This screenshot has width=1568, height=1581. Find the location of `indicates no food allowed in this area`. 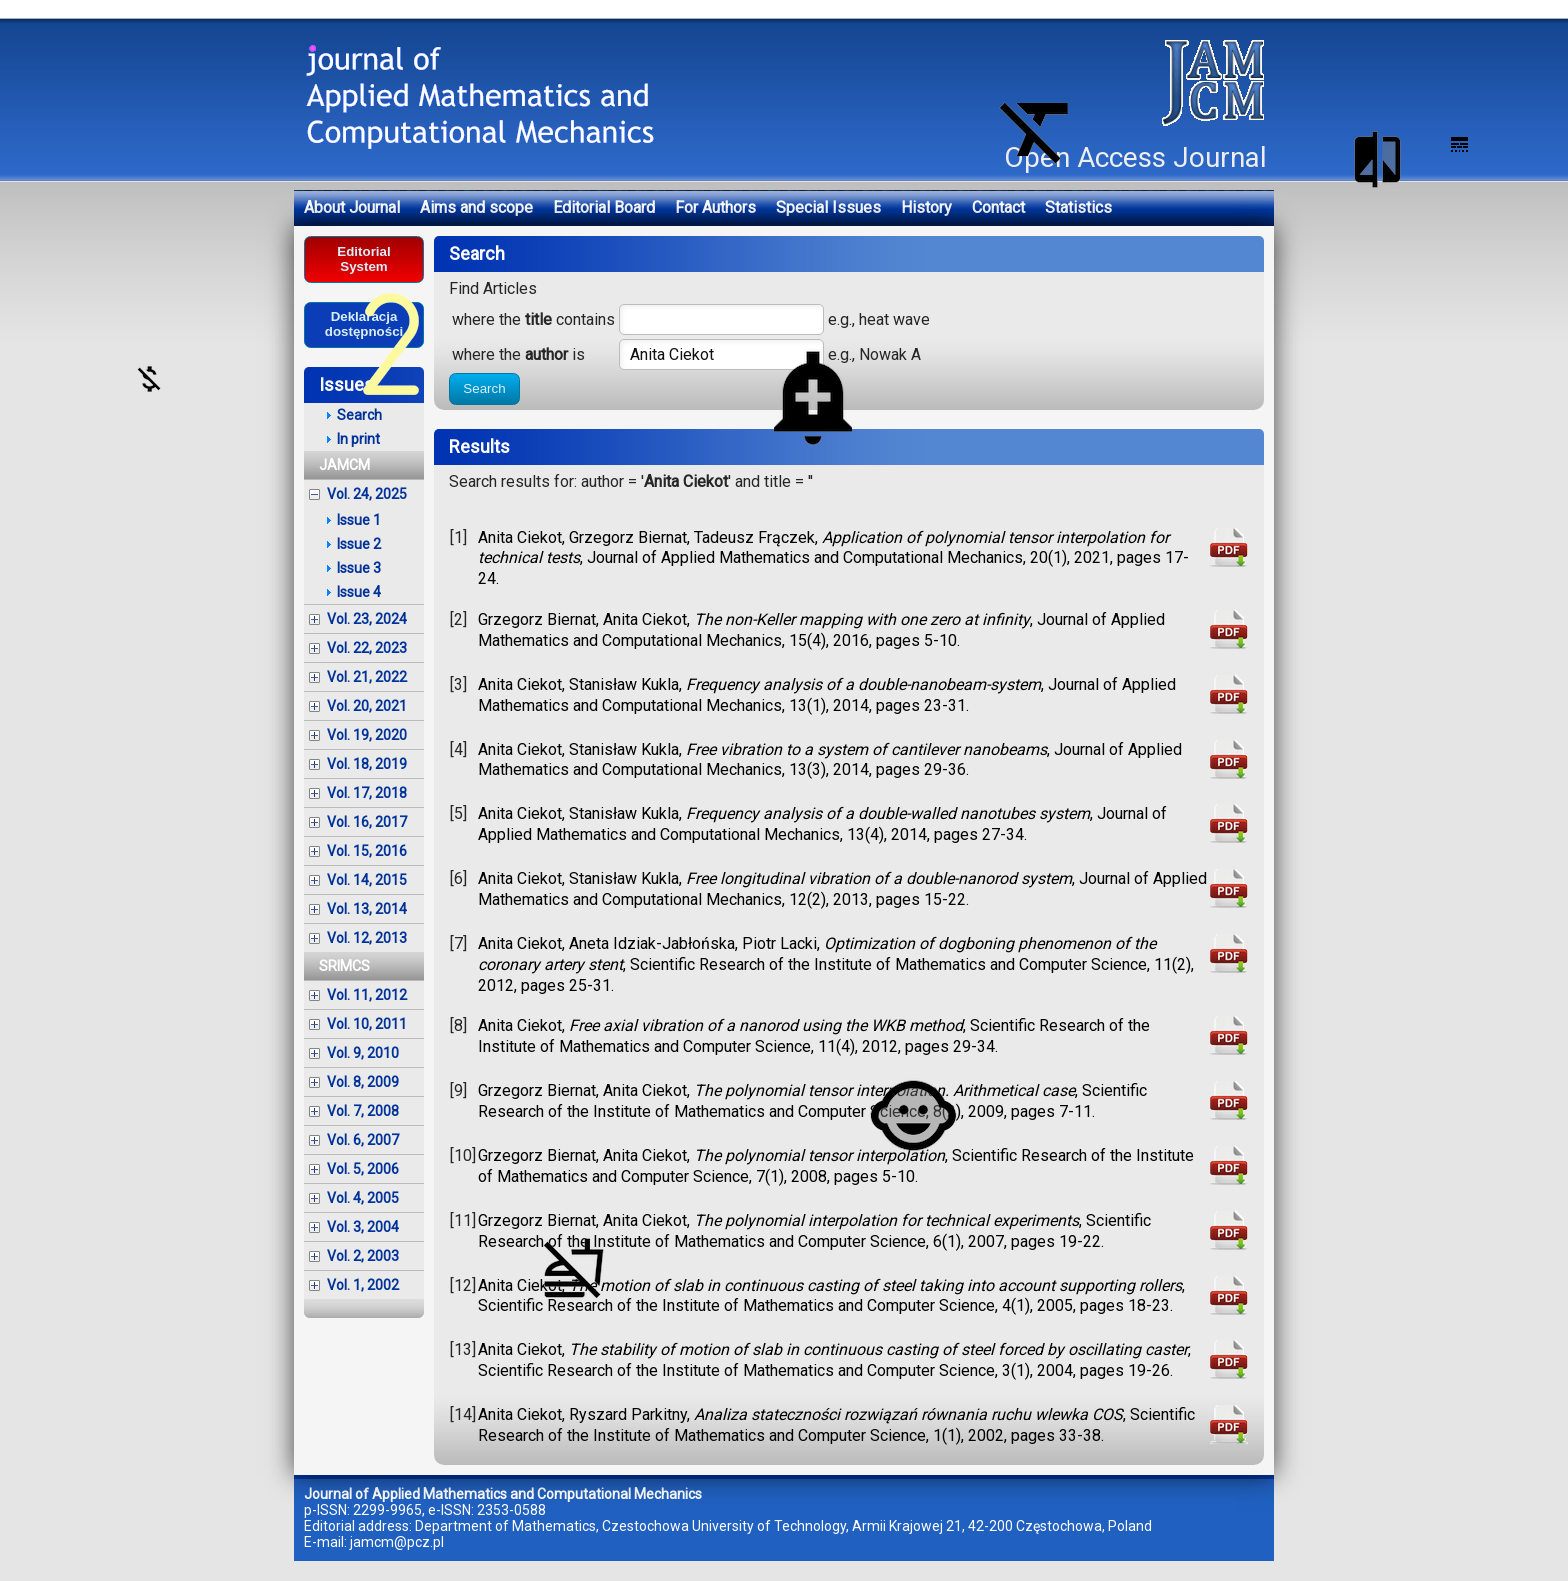

indicates no food allowed in this area is located at coordinates (574, 1268).